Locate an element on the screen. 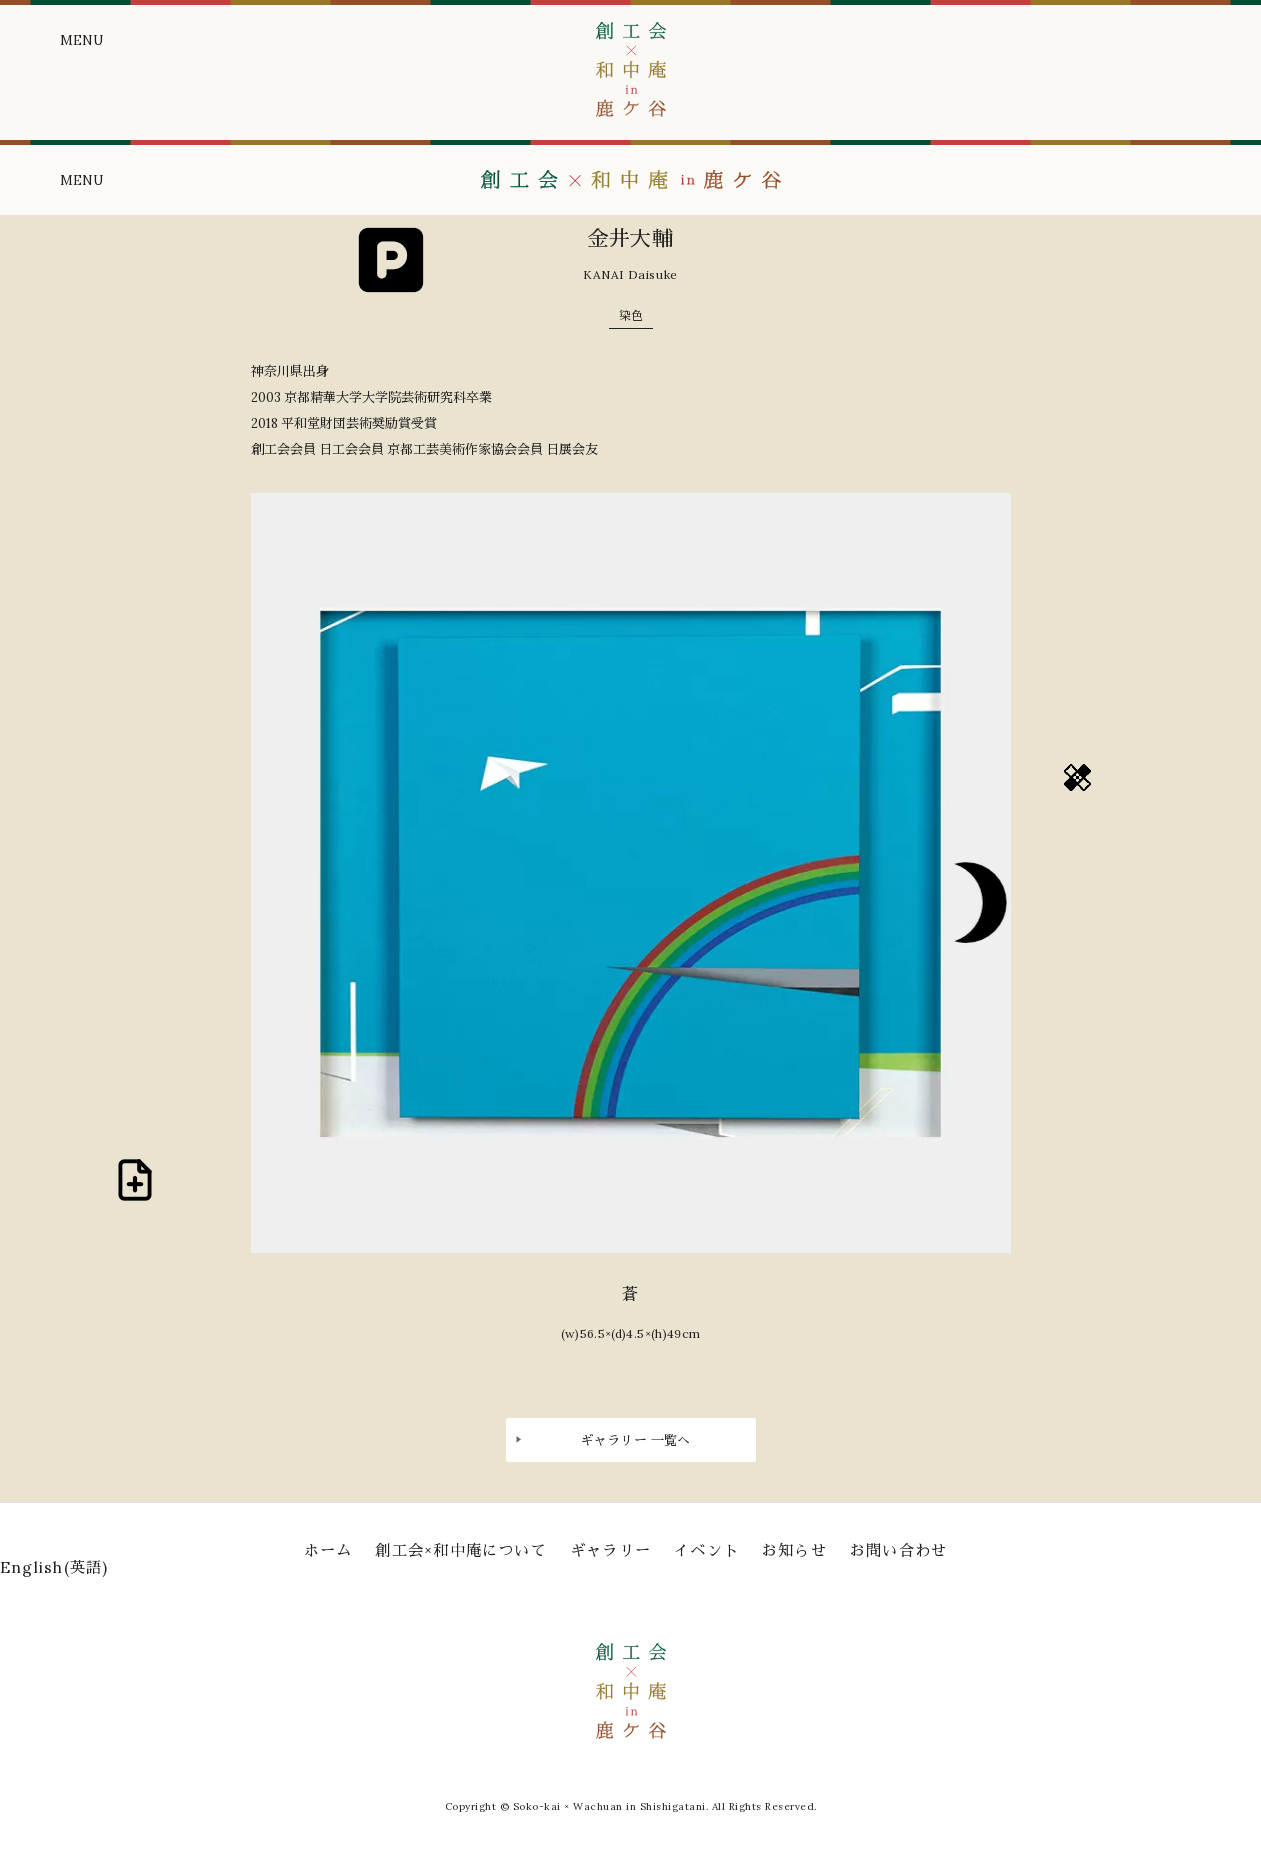 The height and width of the screenshot is (1850, 1261). toggle dark mode or night theme is located at coordinates (978, 902).